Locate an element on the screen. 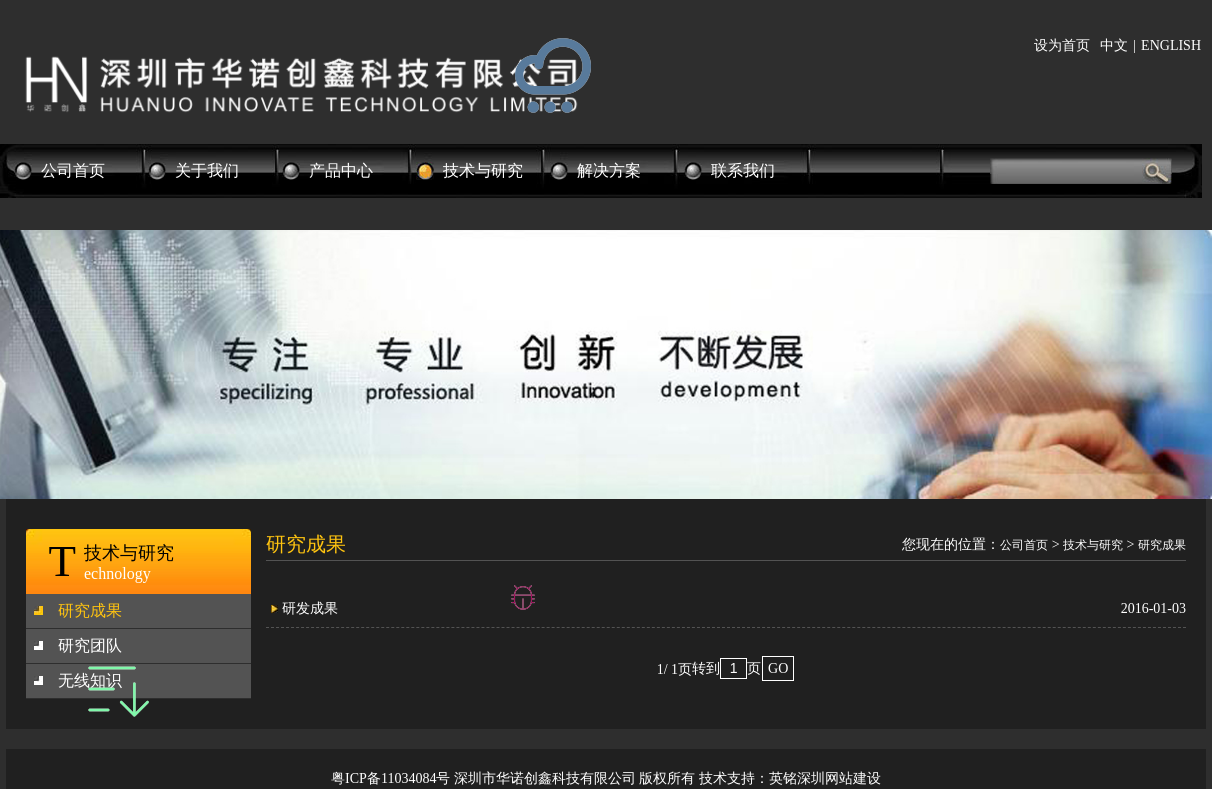 The width and height of the screenshot is (1212, 789). sort items in ascending order is located at coordinates (116, 689).